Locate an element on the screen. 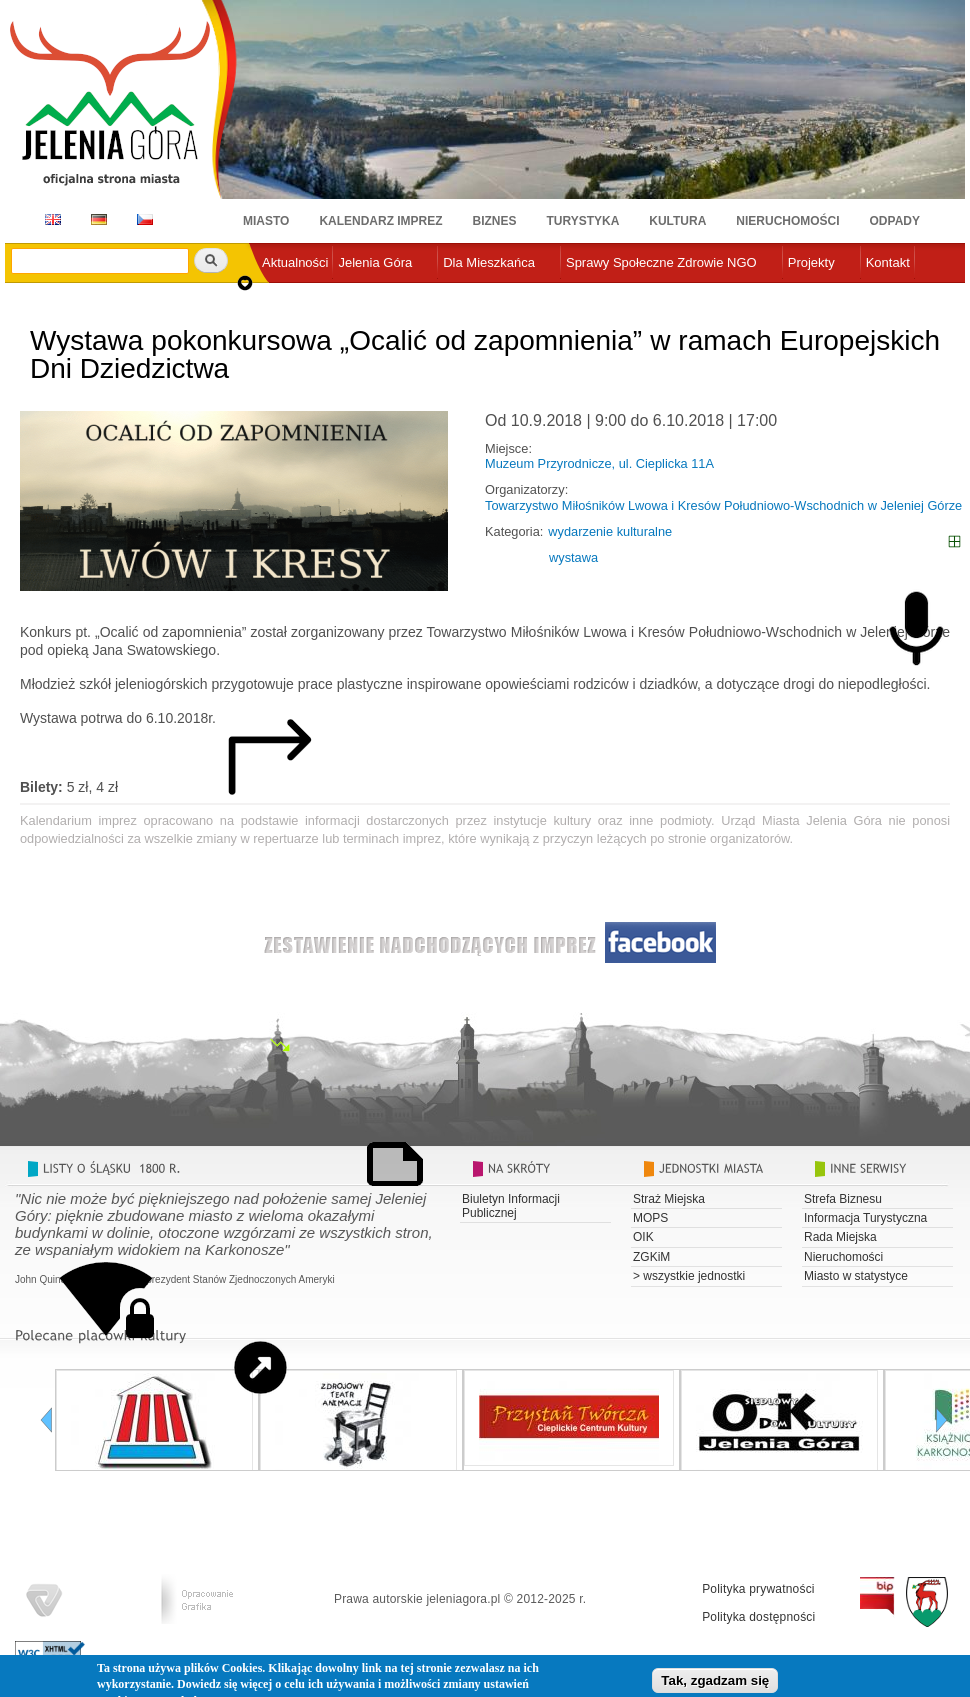 This screenshot has height=1697, width=970. view items in grid layout is located at coordinates (954, 541).